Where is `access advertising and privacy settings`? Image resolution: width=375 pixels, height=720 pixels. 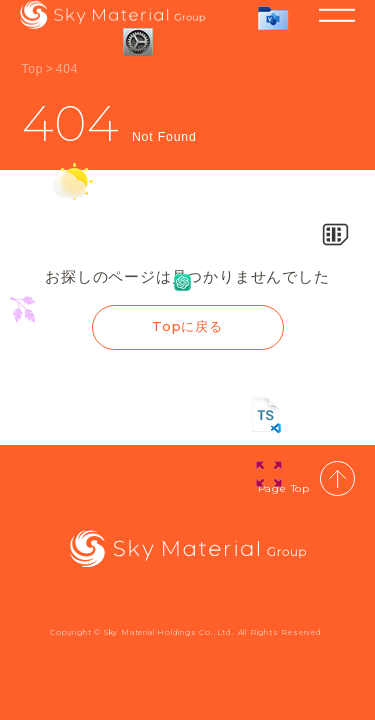 access advertising and privacy settings is located at coordinates (138, 42).